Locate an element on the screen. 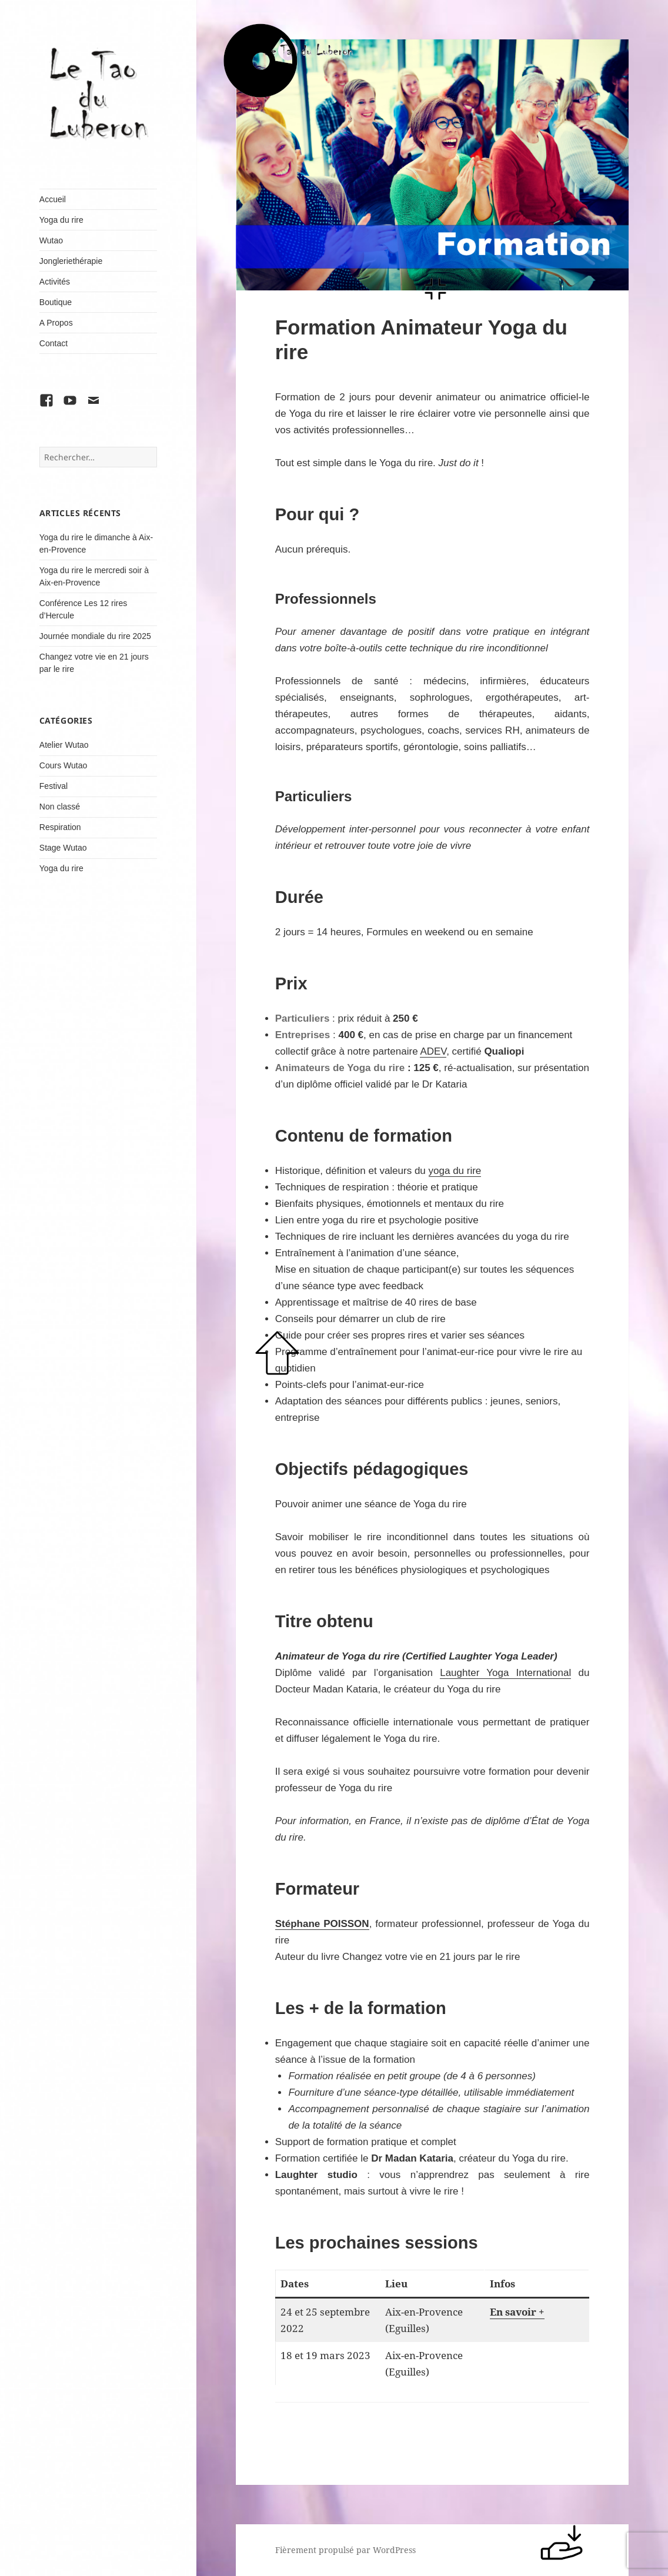 This screenshot has width=668, height=2576. play or access music library is located at coordinates (261, 61).